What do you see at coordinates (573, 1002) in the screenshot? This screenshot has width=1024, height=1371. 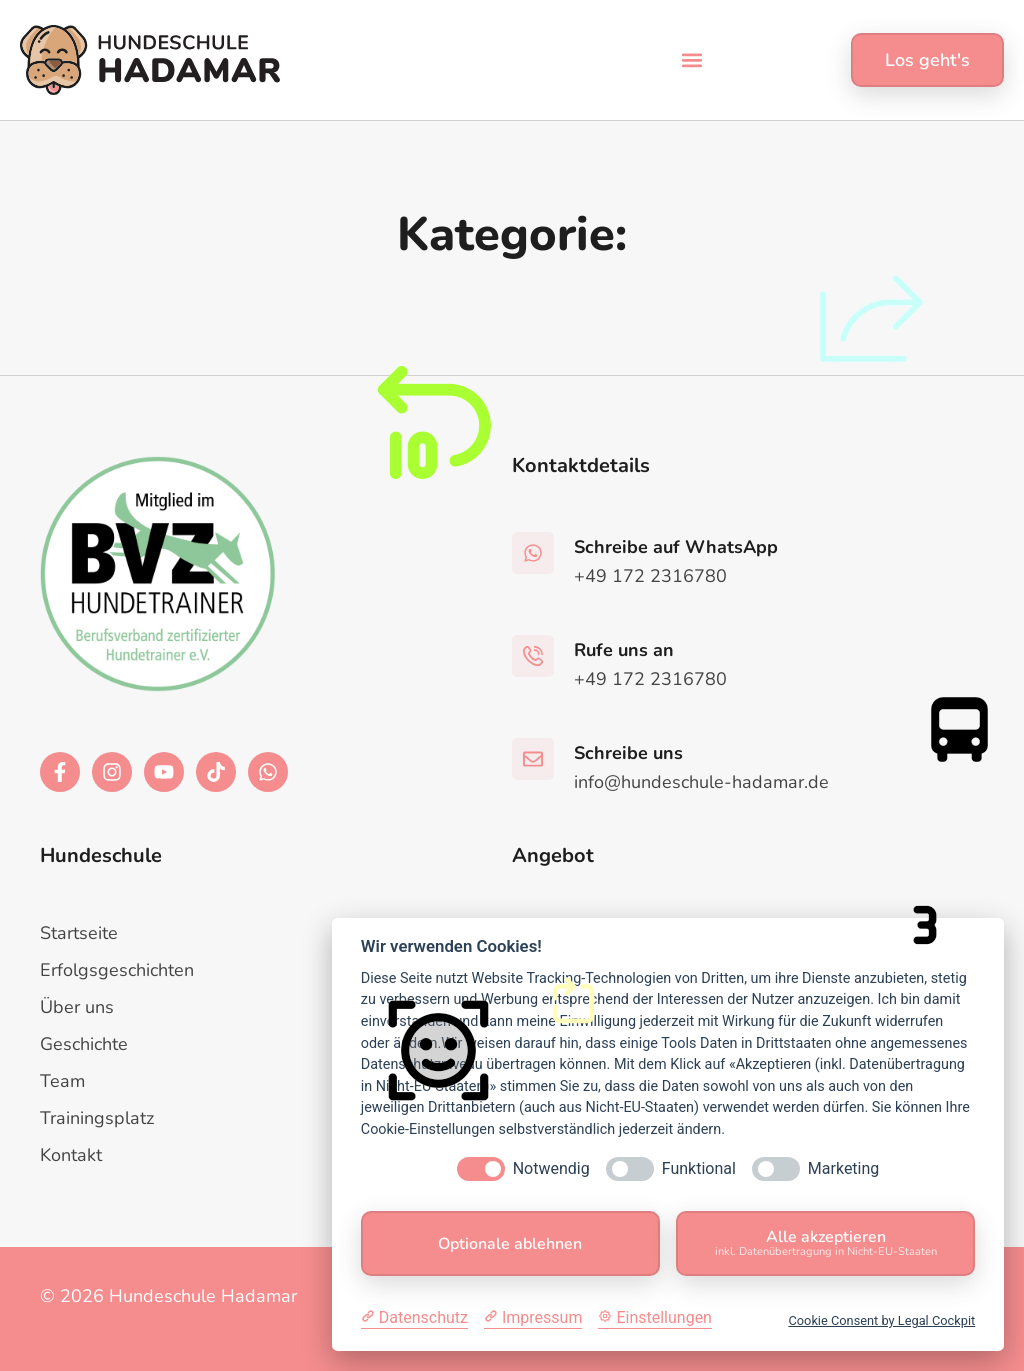 I see `rotate element clockwise` at bounding box center [573, 1002].